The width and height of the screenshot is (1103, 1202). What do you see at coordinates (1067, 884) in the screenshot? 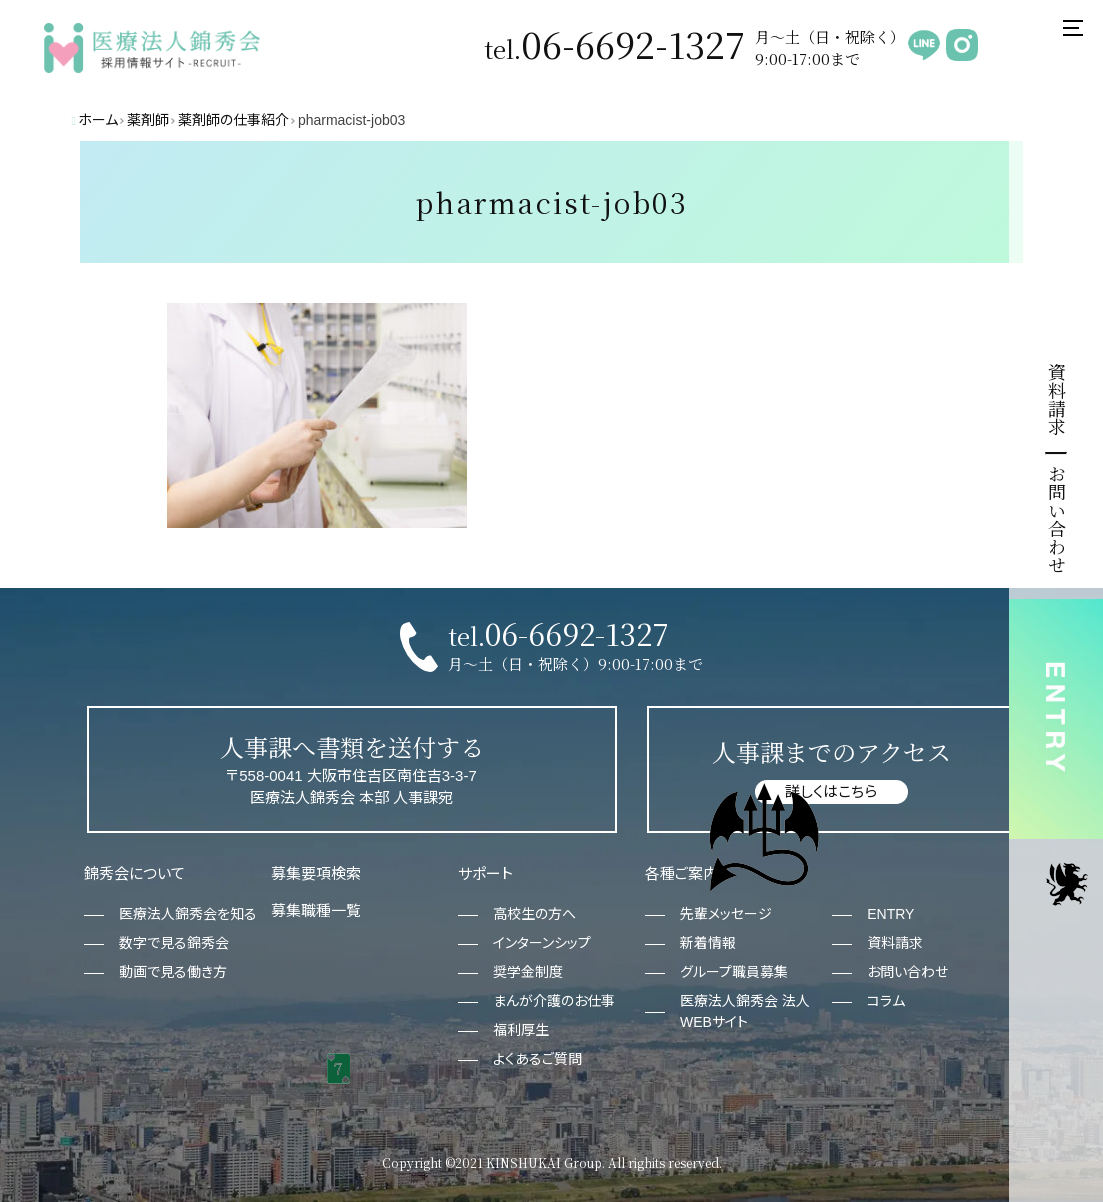
I see `fantasy game faction or guild emblem` at bounding box center [1067, 884].